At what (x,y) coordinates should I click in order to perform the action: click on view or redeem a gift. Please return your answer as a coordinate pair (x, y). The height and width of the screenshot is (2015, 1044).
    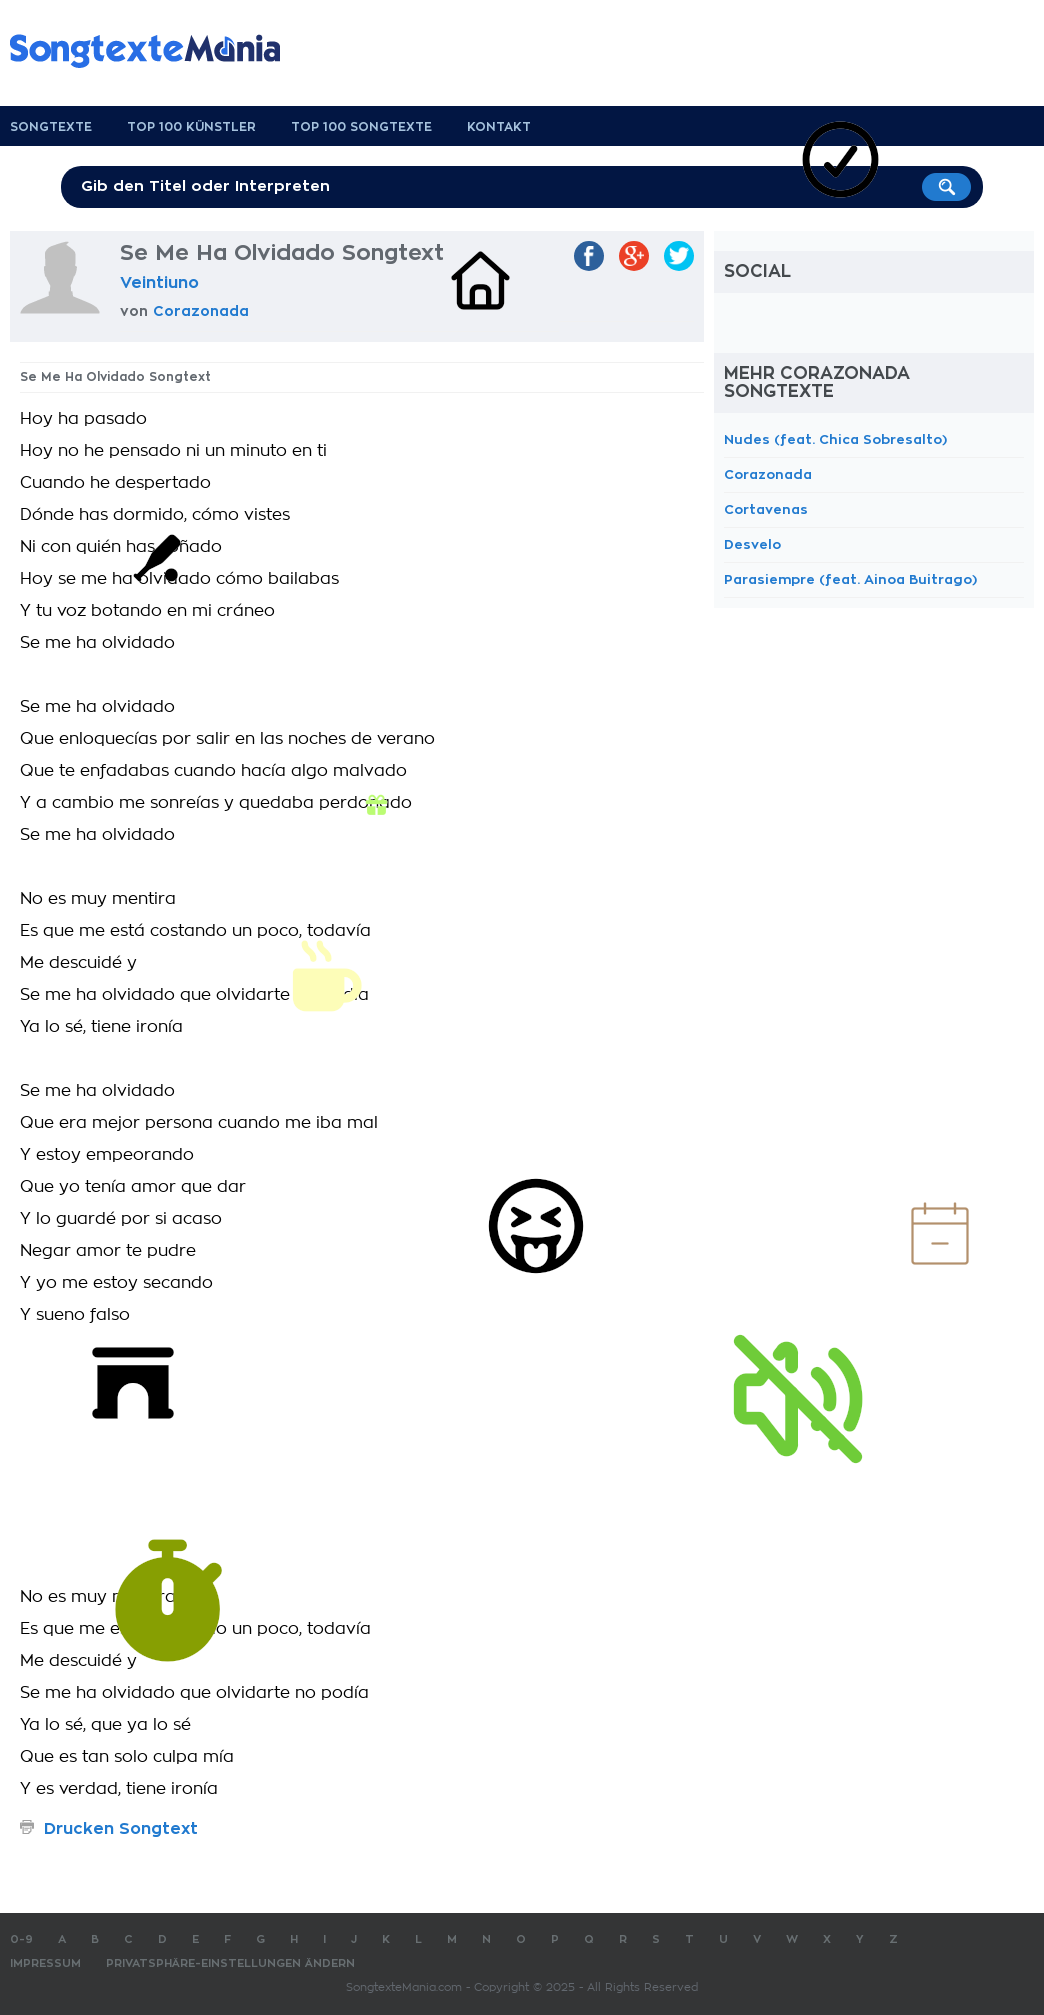
    Looking at the image, I should click on (376, 805).